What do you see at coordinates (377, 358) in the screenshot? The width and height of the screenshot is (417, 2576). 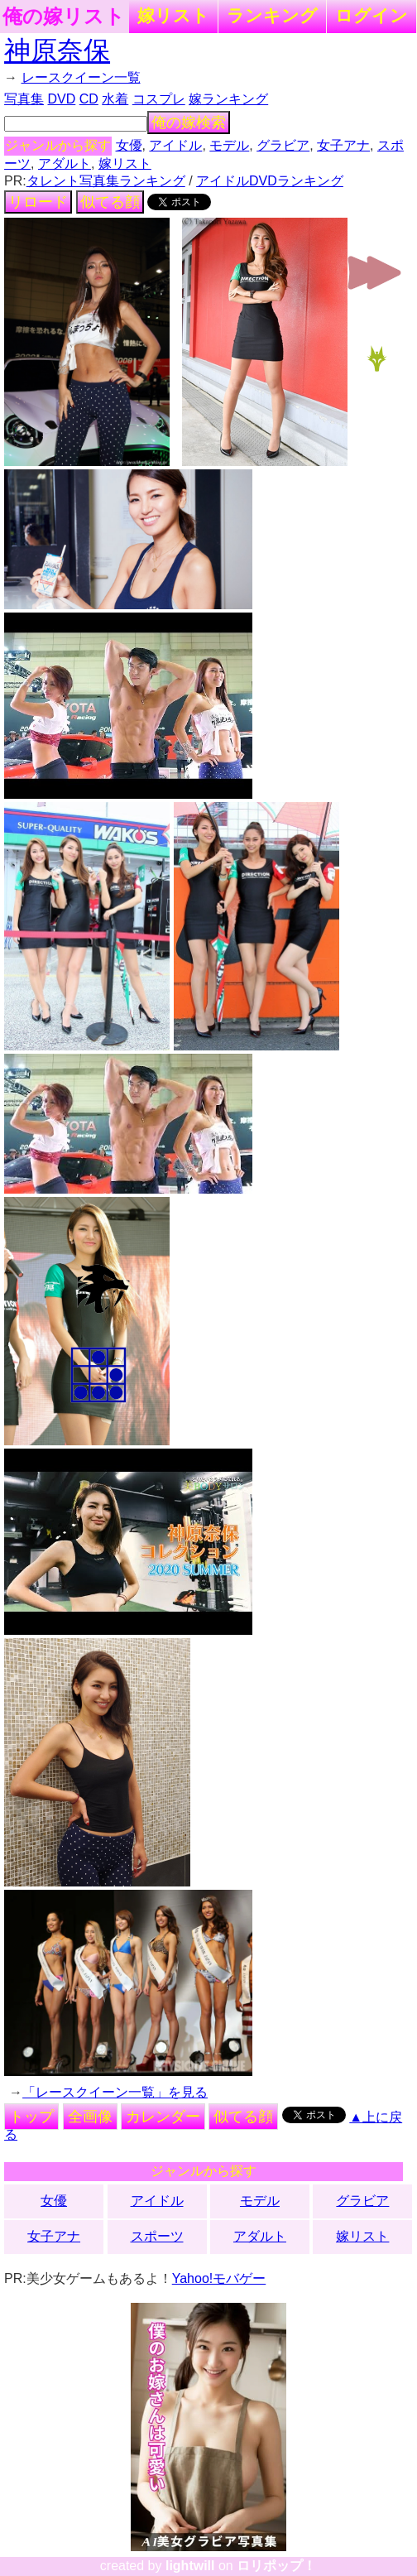 I see `fox character or animal companion icon` at bounding box center [377, 358].